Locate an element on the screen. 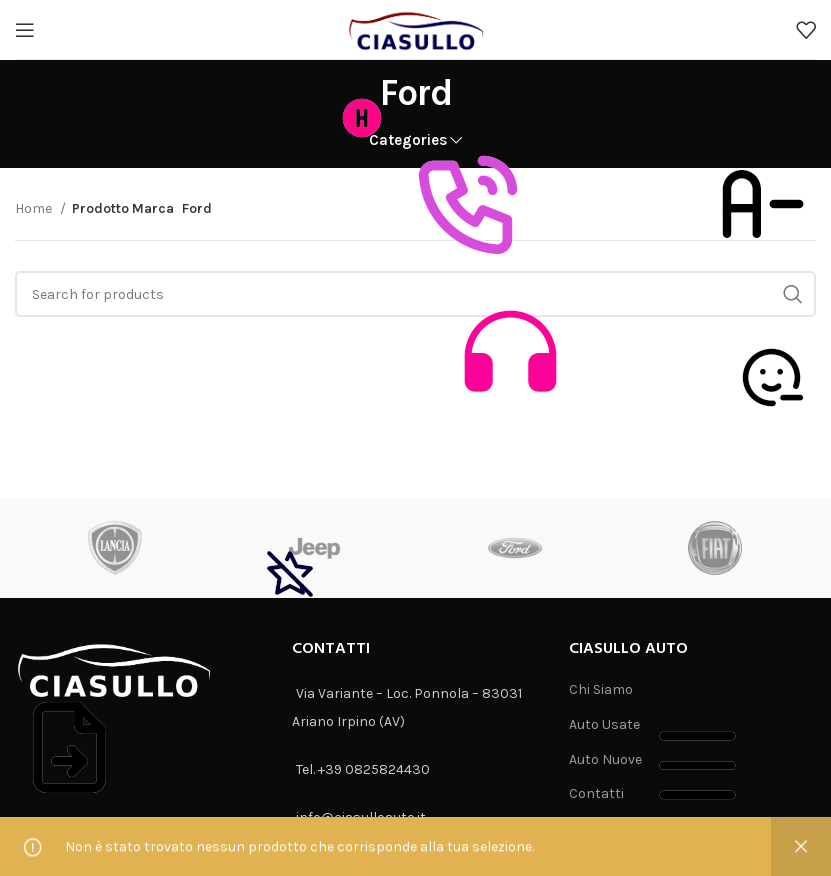  export or send file is located at coordinates (69, 747).